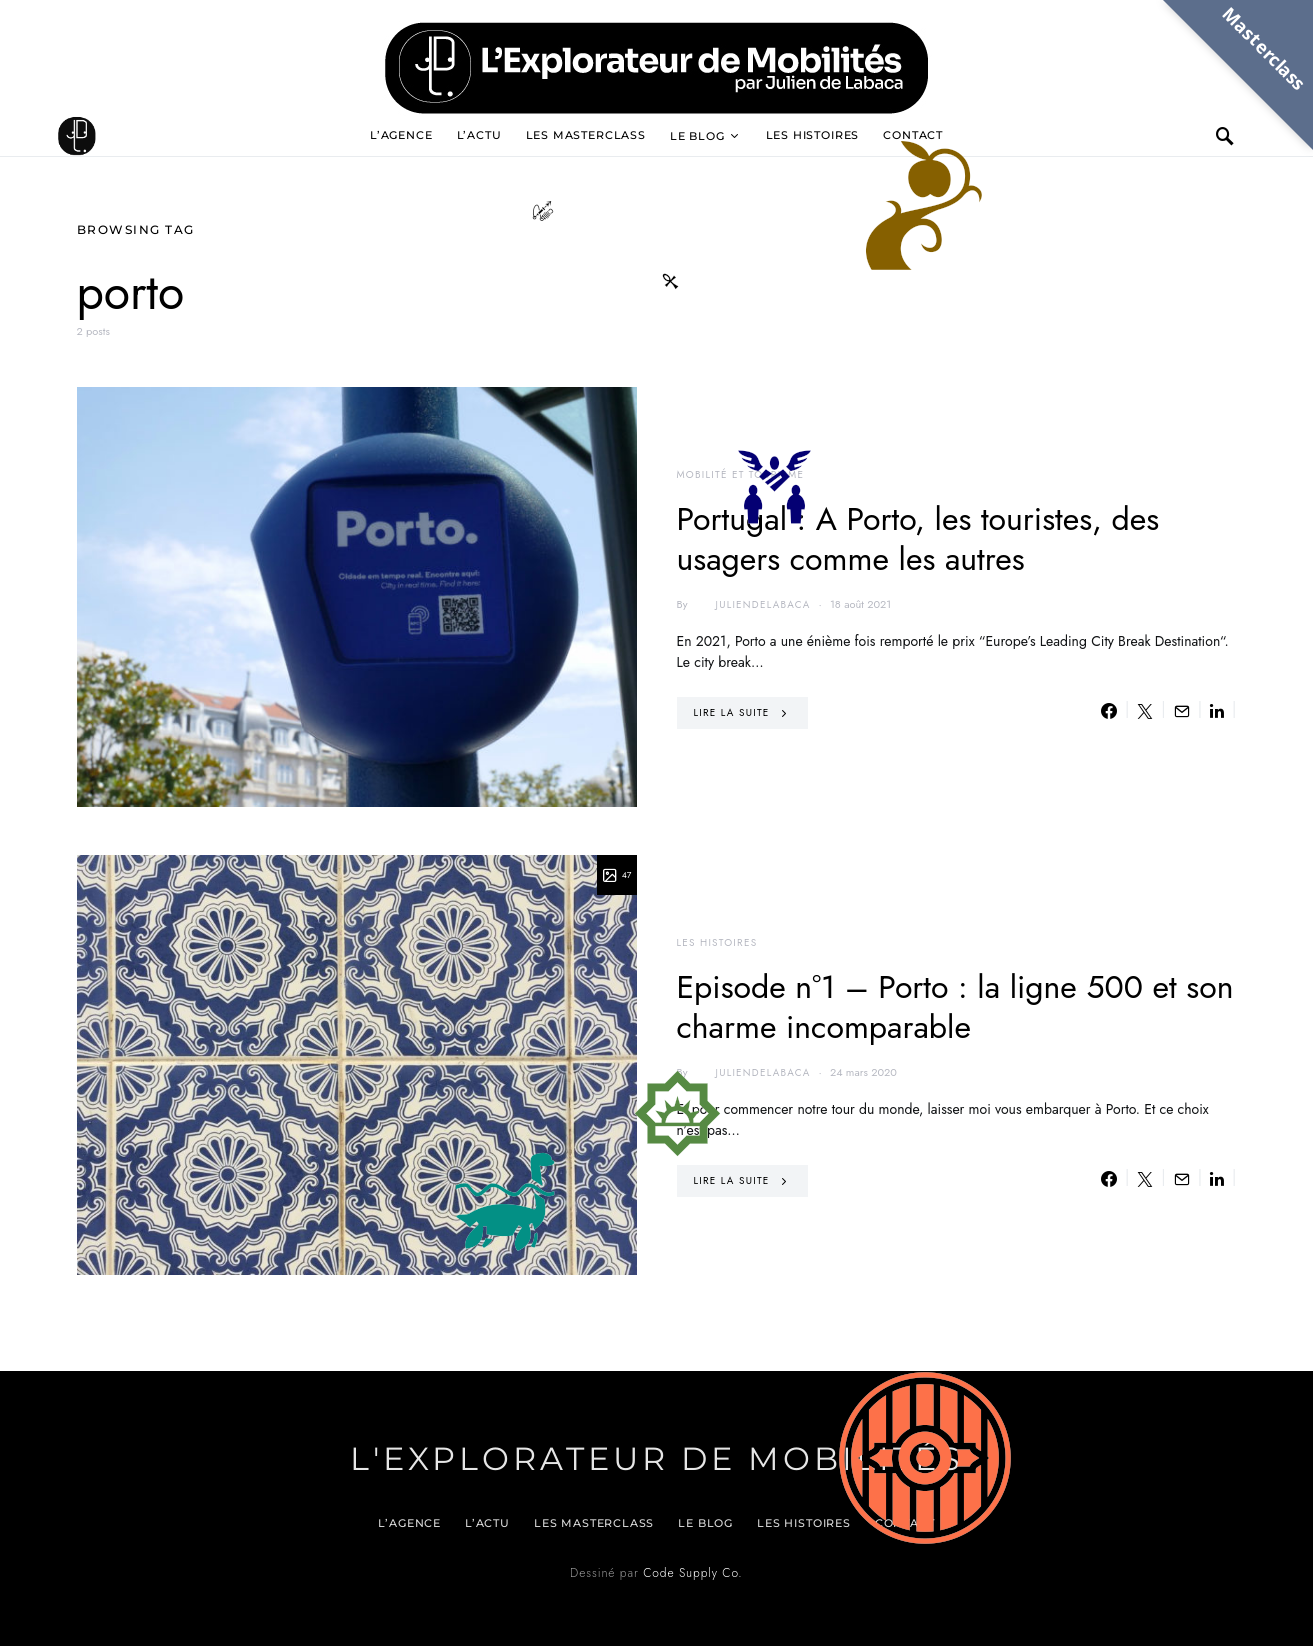 The width and height of the screenshot is (1313, 1646). Describe the element at coordinates (670, 281) in the screenshot. I see `access egyptian or ancient-themed content` at that location.